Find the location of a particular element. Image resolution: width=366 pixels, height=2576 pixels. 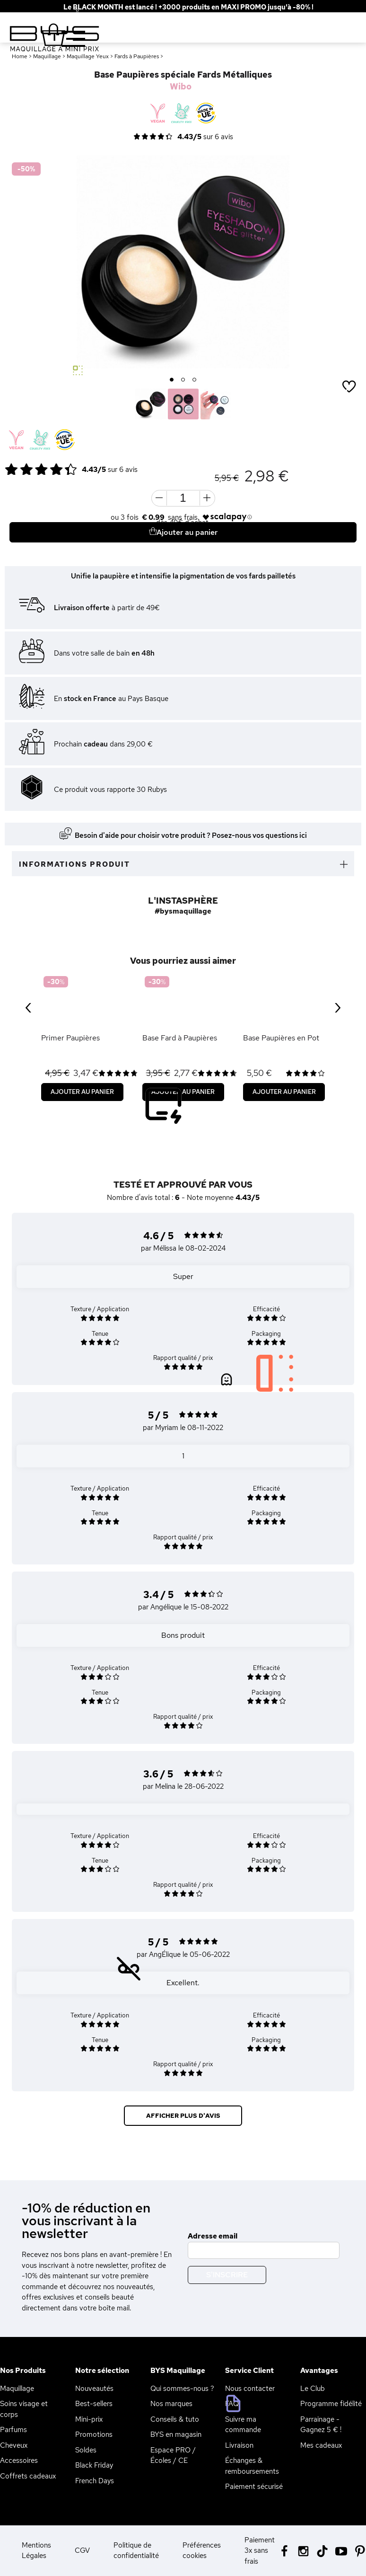

voicemail disabled or unavailable is located at coordinates (129, 1969).